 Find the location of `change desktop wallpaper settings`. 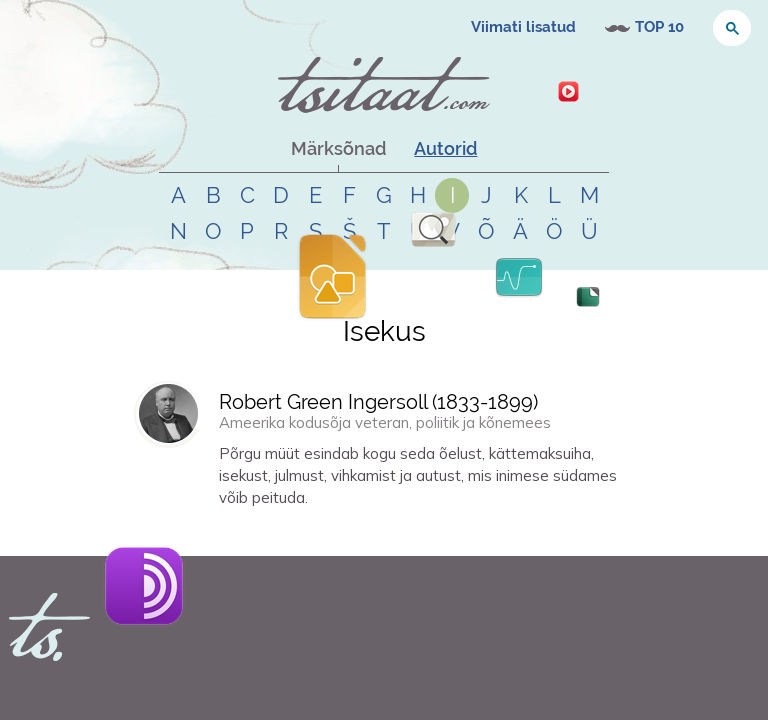

change desktop wallpaper settings is located at coordinates (588, 296).